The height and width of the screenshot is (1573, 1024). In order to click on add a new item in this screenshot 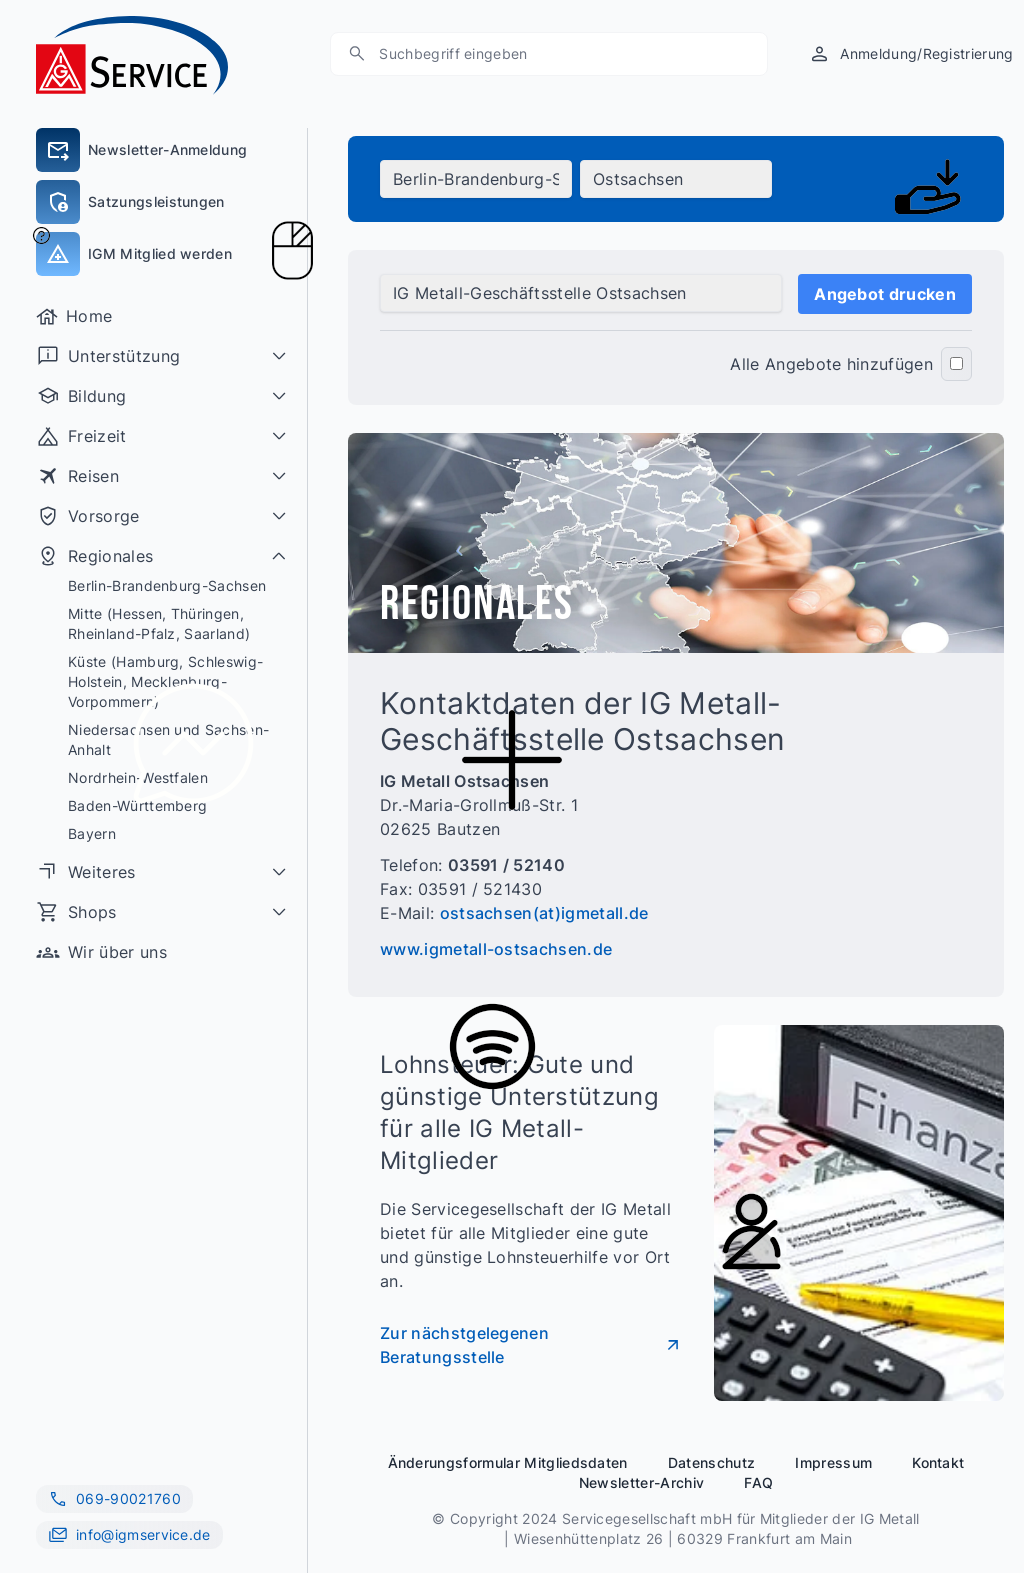, I will do `click(512, 760)`.